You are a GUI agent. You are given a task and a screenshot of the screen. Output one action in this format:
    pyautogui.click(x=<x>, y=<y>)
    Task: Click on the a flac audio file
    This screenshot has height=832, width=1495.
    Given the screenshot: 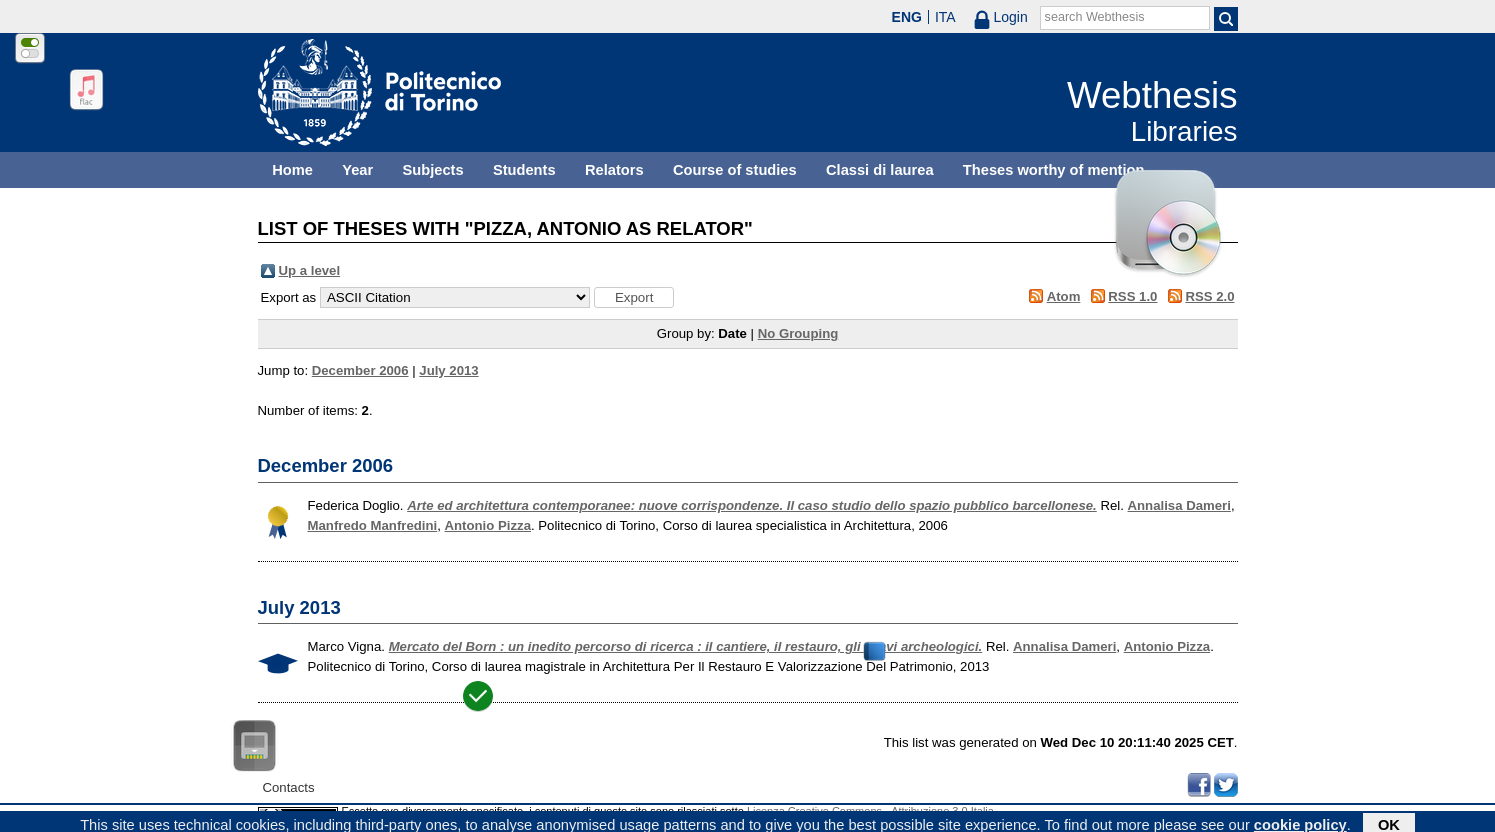 What is the action you would take?
    pyautogui.click(x=86, y=89)
    